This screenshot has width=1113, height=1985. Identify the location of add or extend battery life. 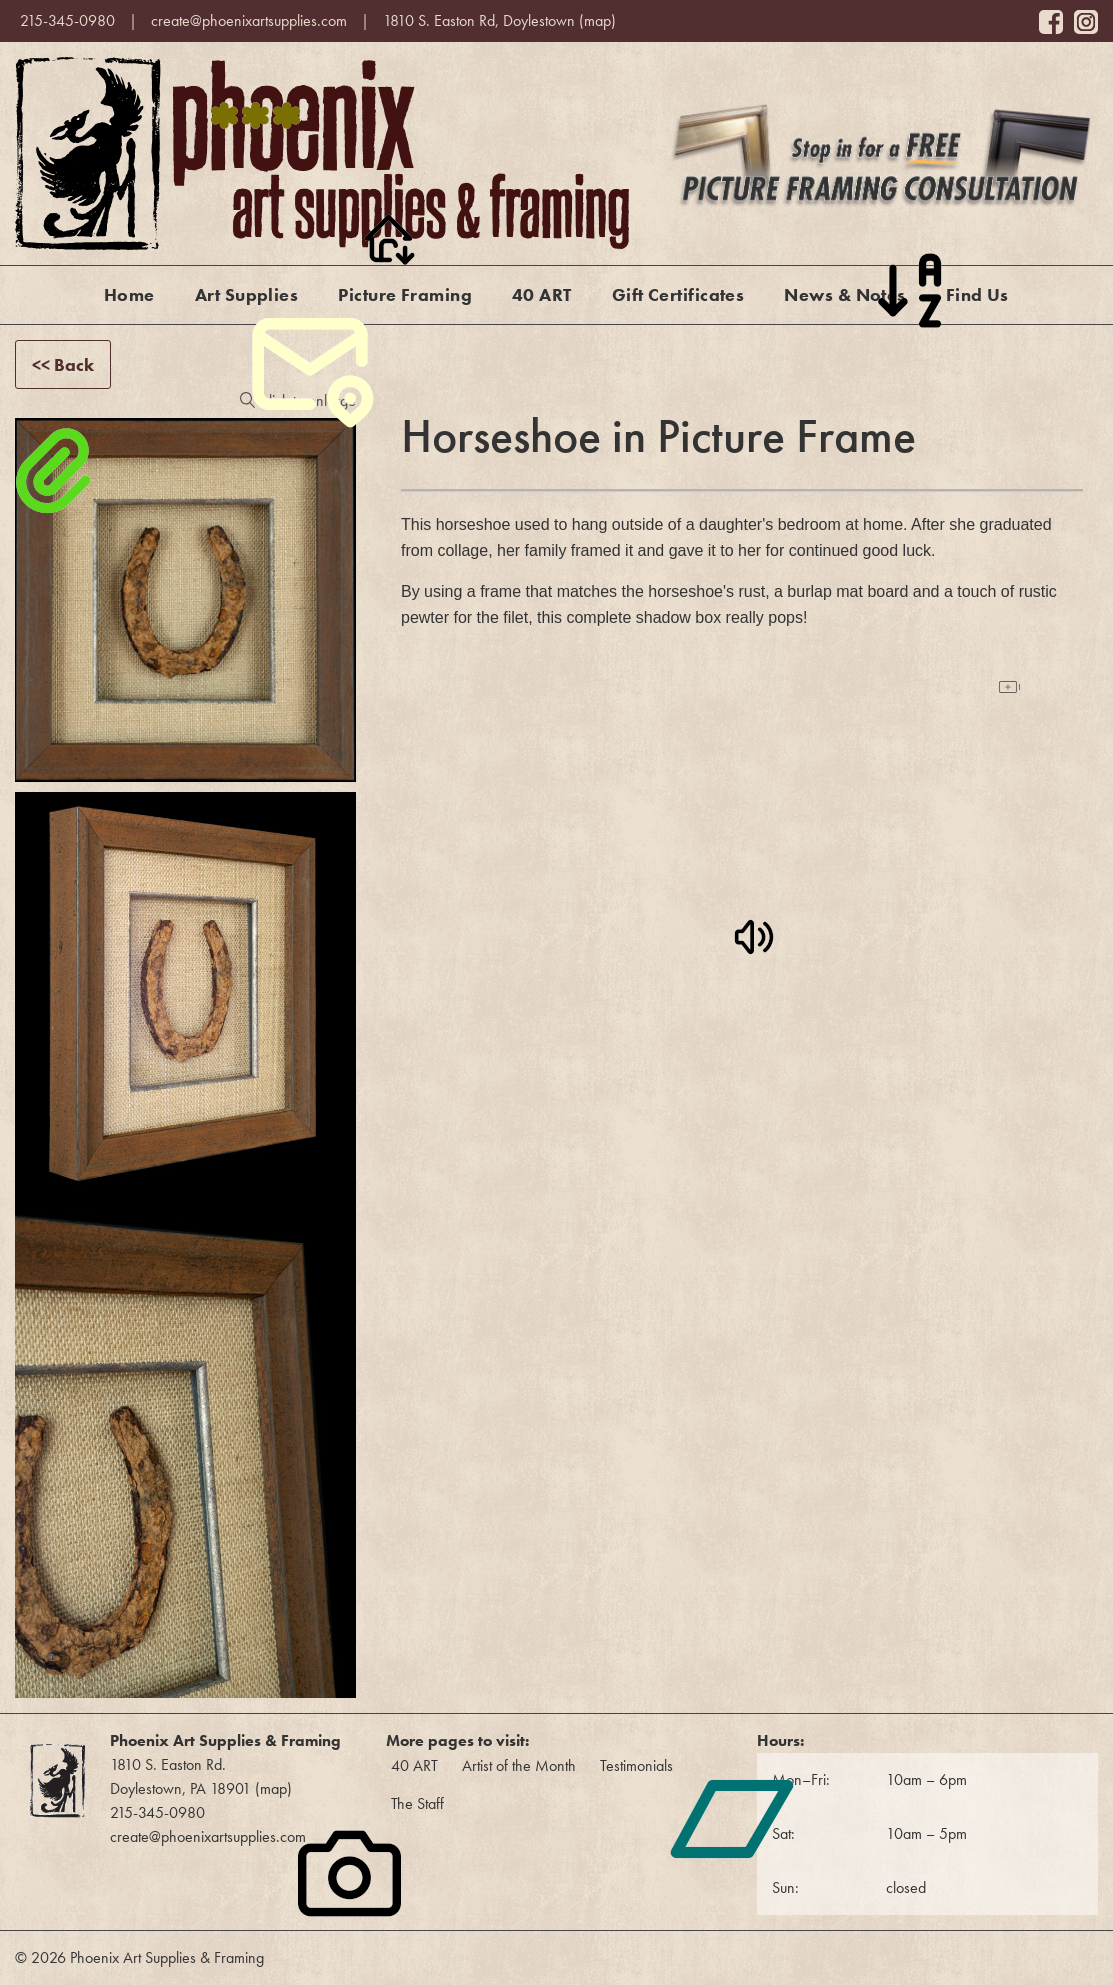
(1009, 687).